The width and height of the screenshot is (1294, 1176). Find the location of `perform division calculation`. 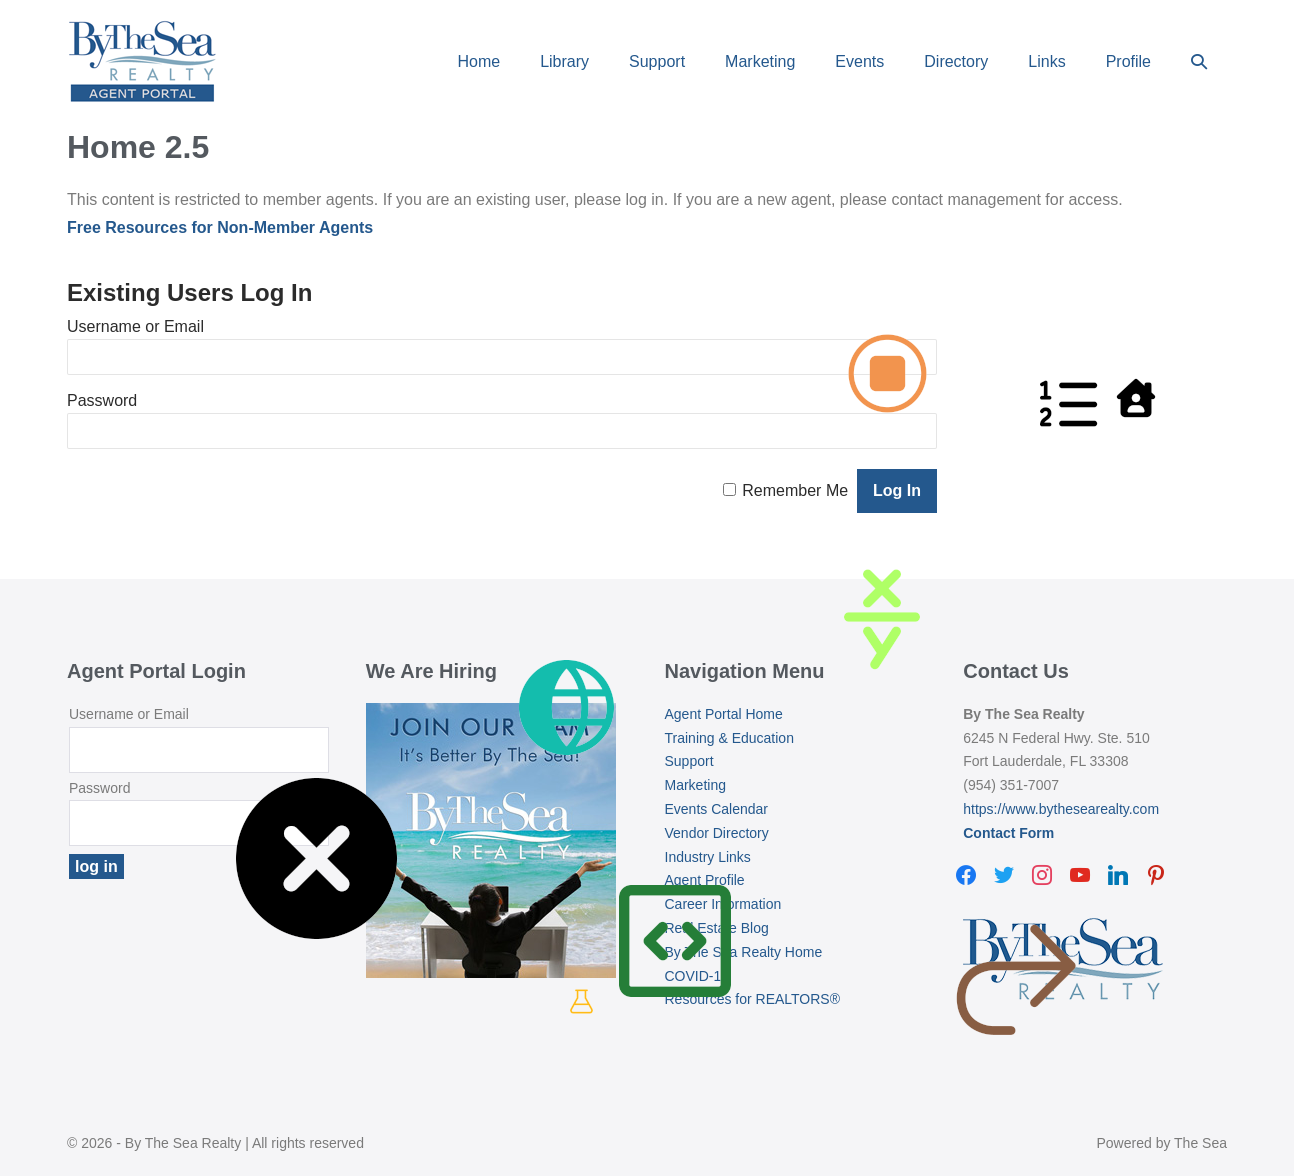

perform division calculation is located at coordinates (882, 617).